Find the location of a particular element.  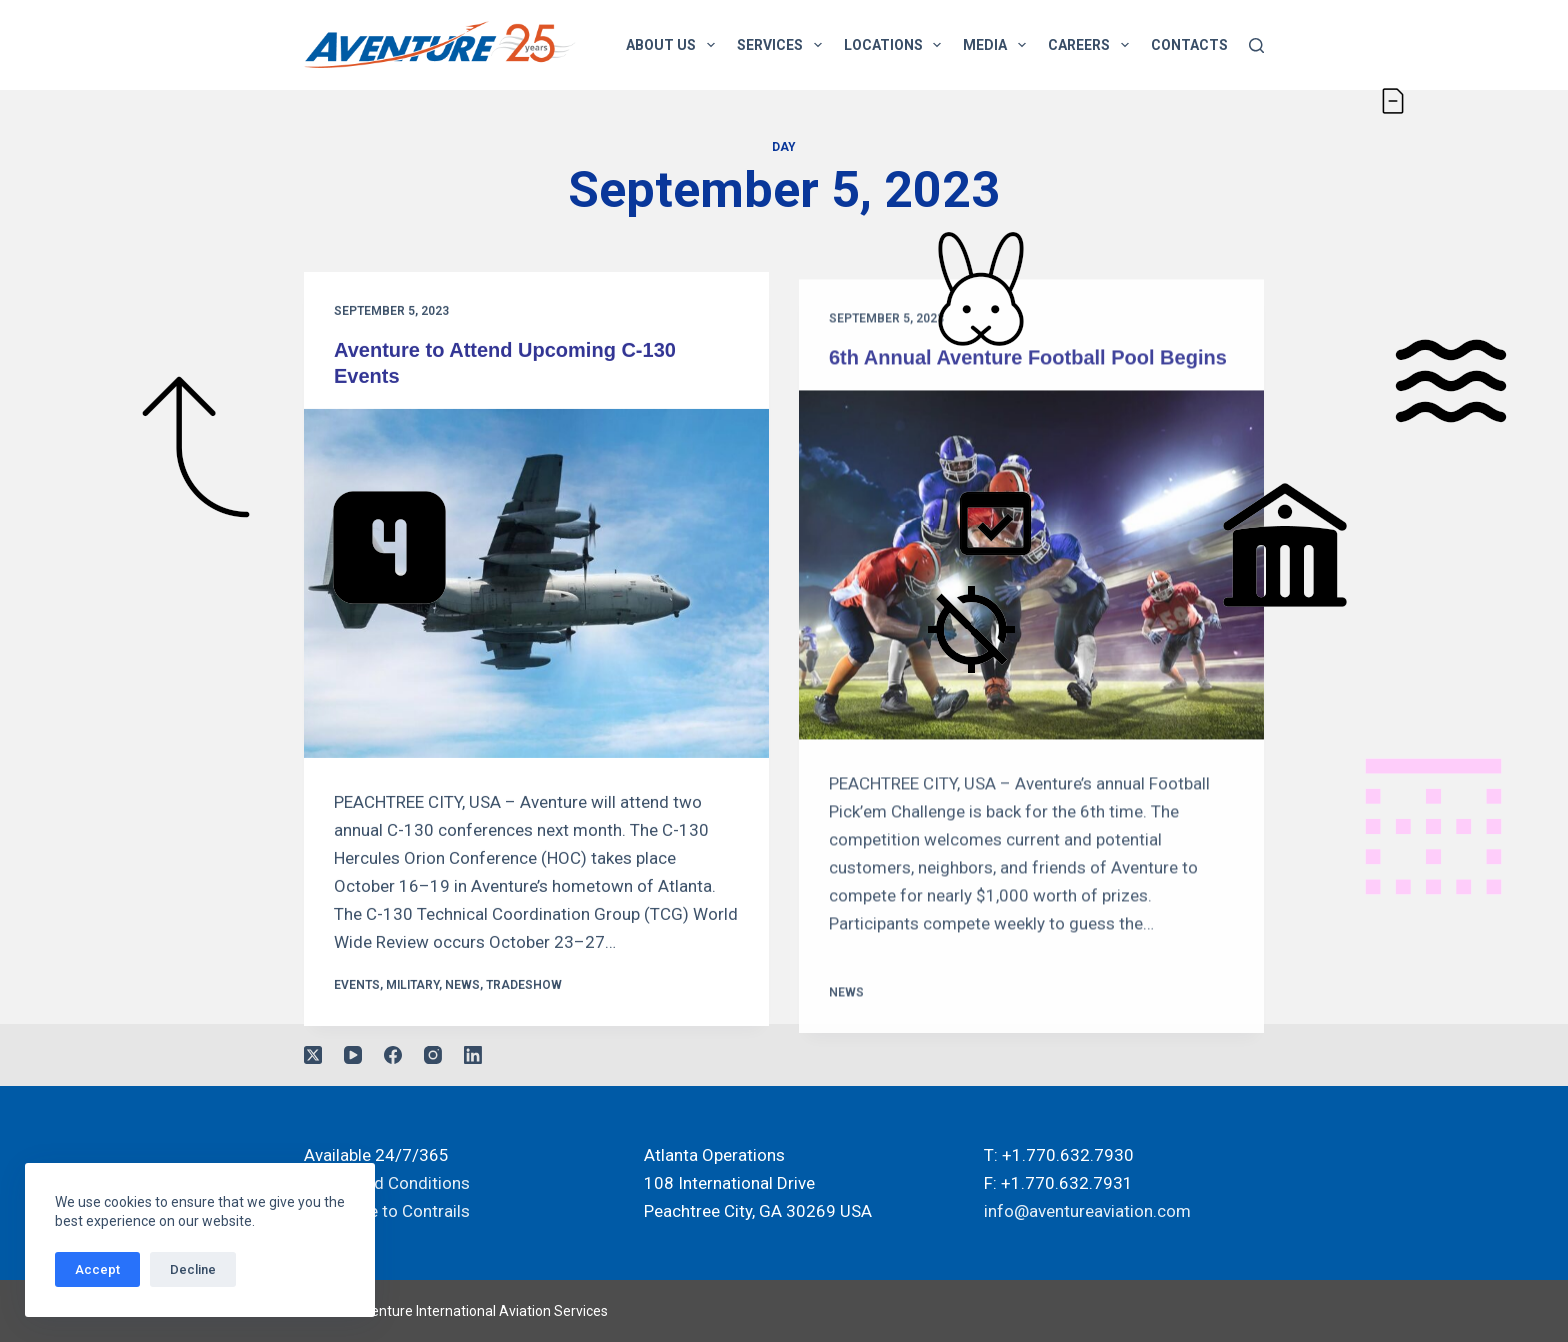

indicates water or aquatic features is located at coordinates (1451, 381).